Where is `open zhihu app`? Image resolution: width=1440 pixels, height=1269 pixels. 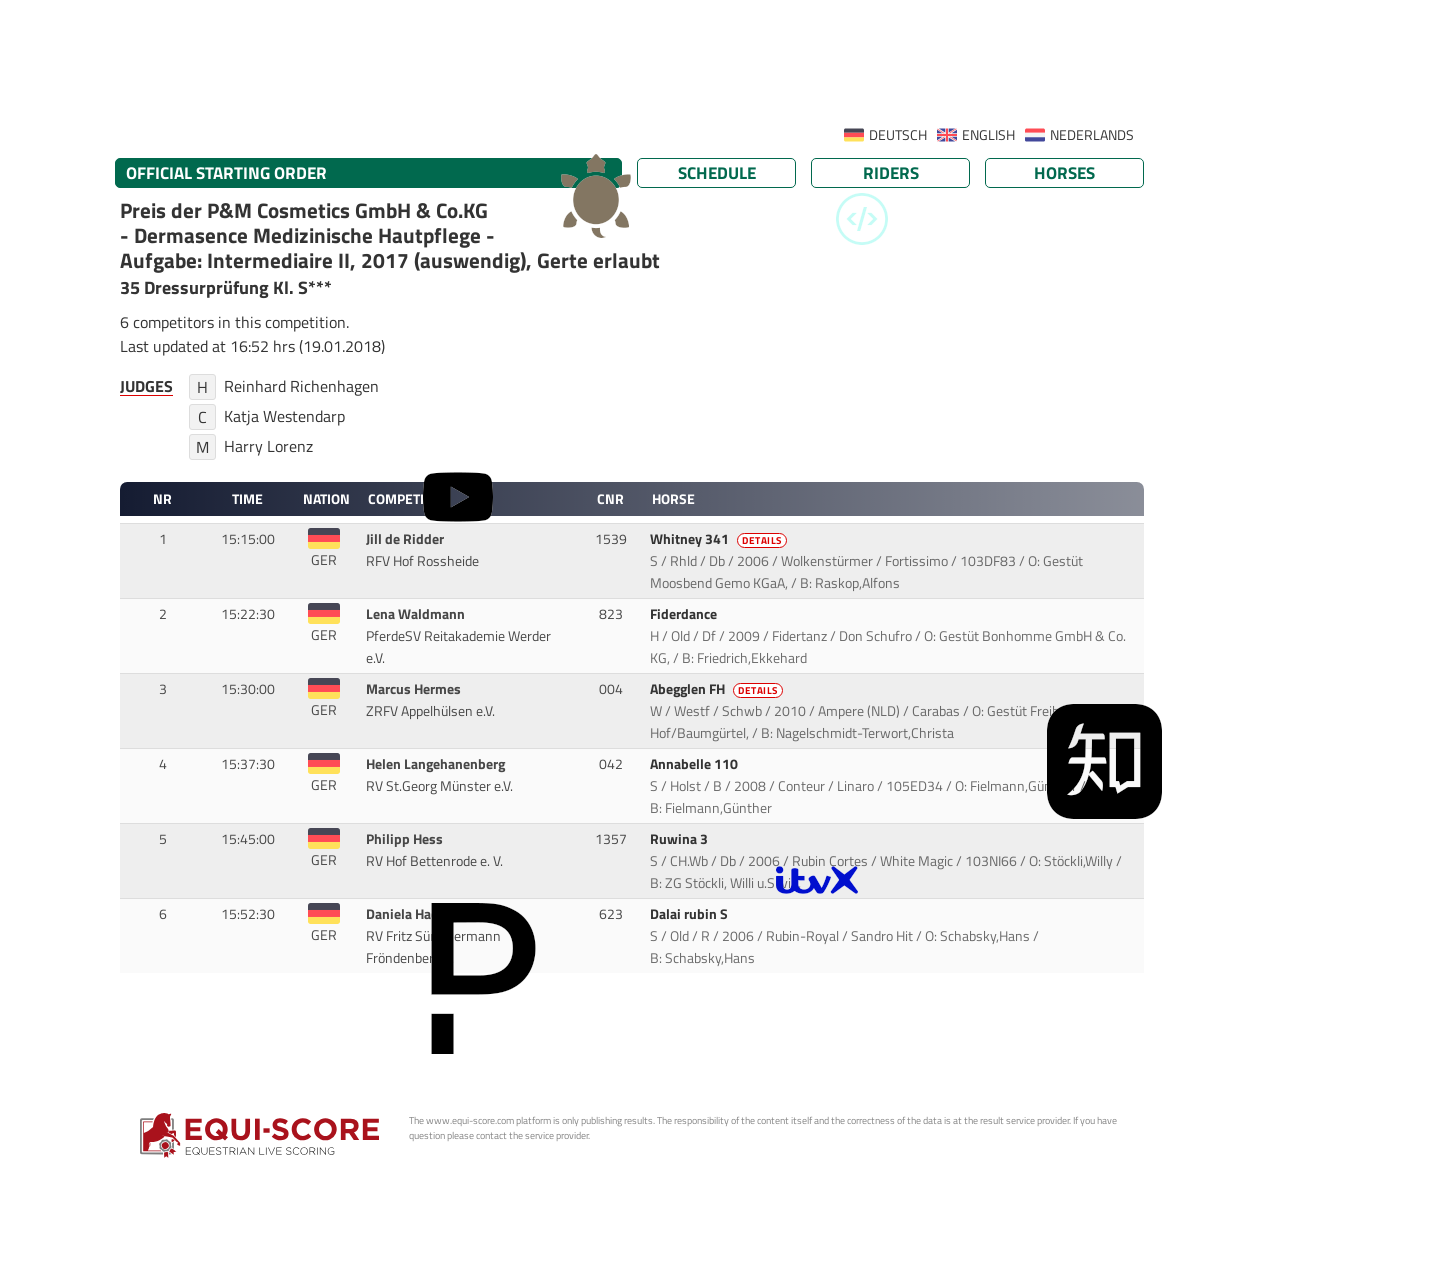
open zhihu app is located at coordinates (1104, 761).